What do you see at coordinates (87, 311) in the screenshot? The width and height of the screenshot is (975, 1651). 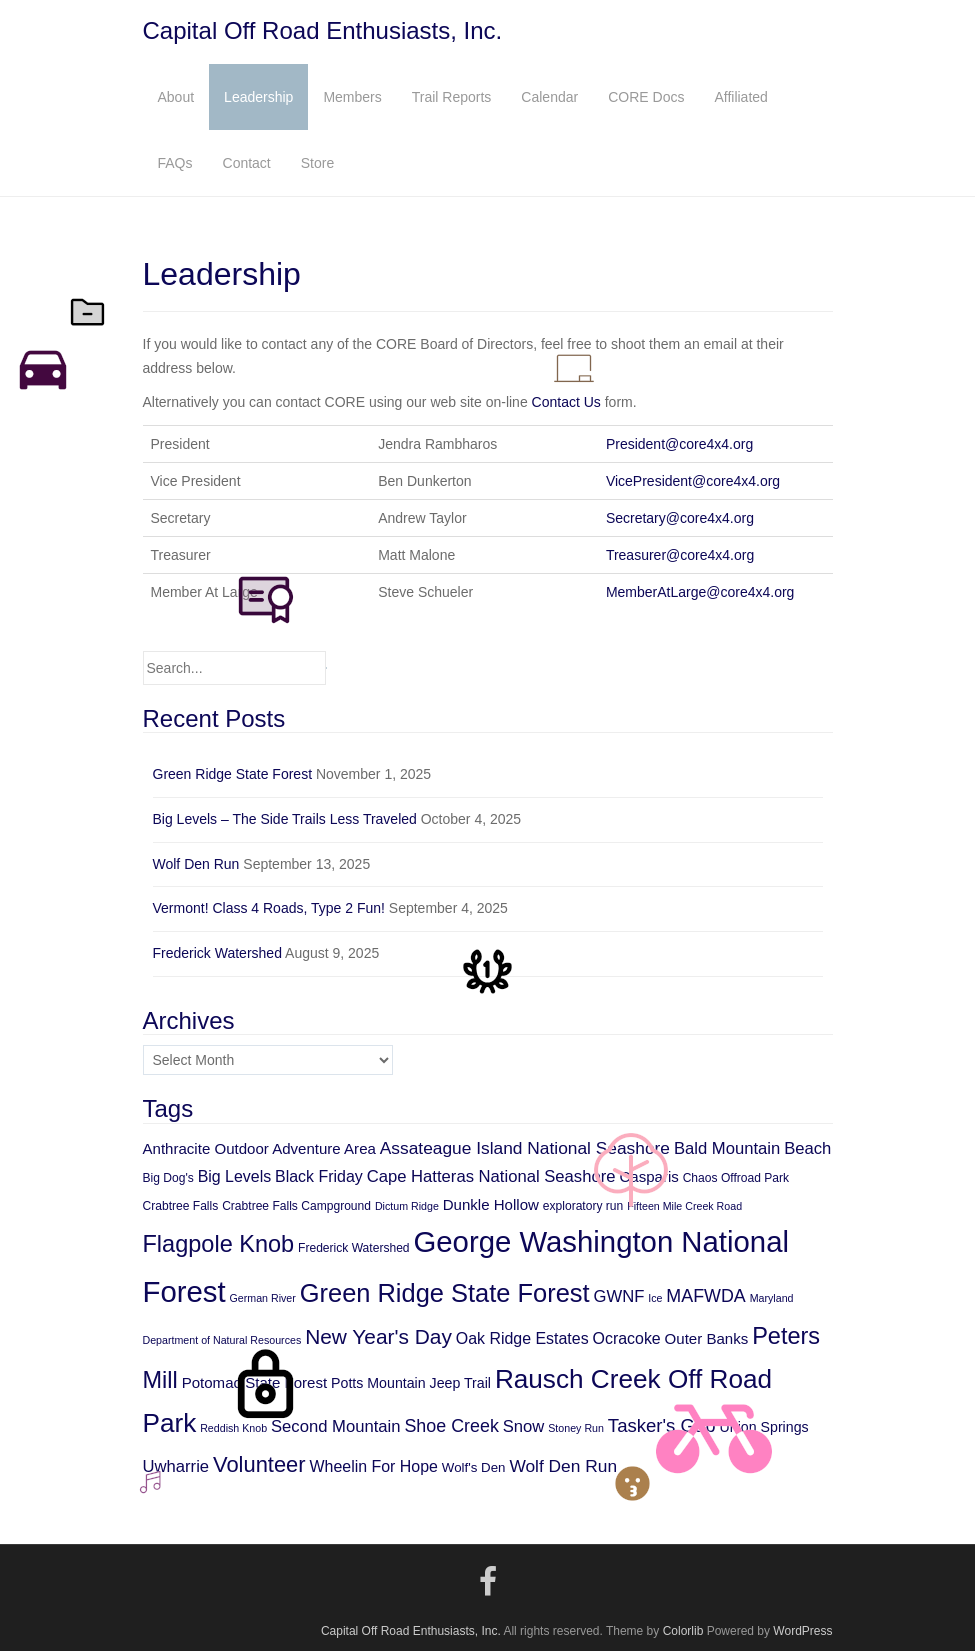 I see `remove a folder` at bounding box center [87, 311].